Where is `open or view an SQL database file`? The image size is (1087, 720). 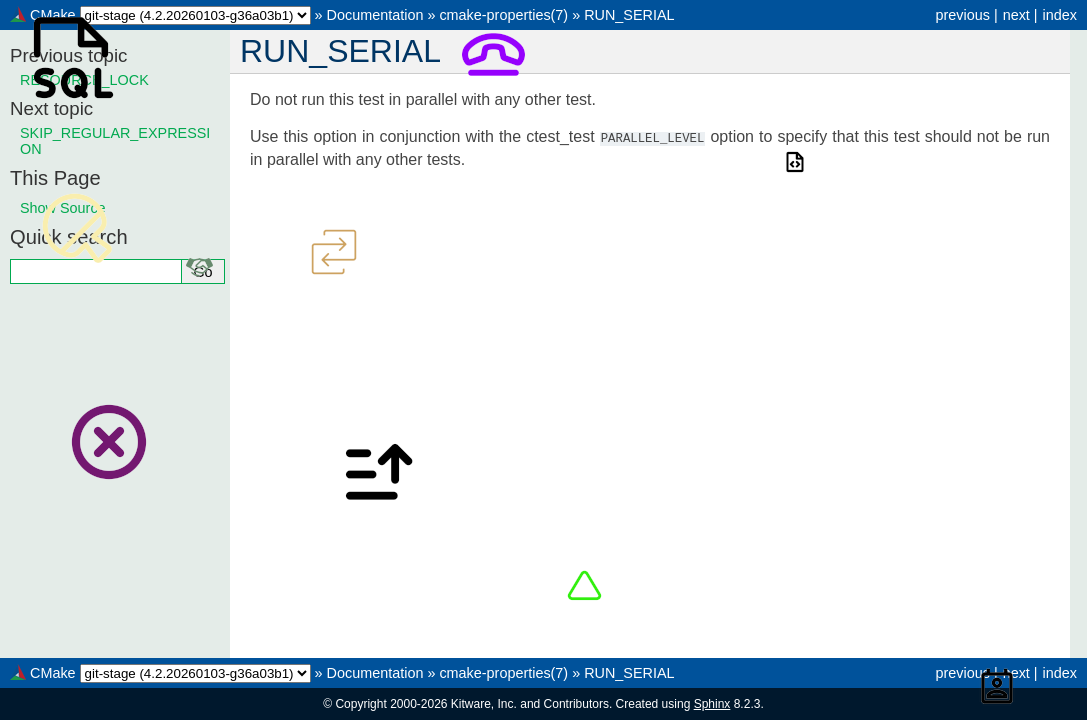 open or view an SQL database file is located at coordinates (71, 61).